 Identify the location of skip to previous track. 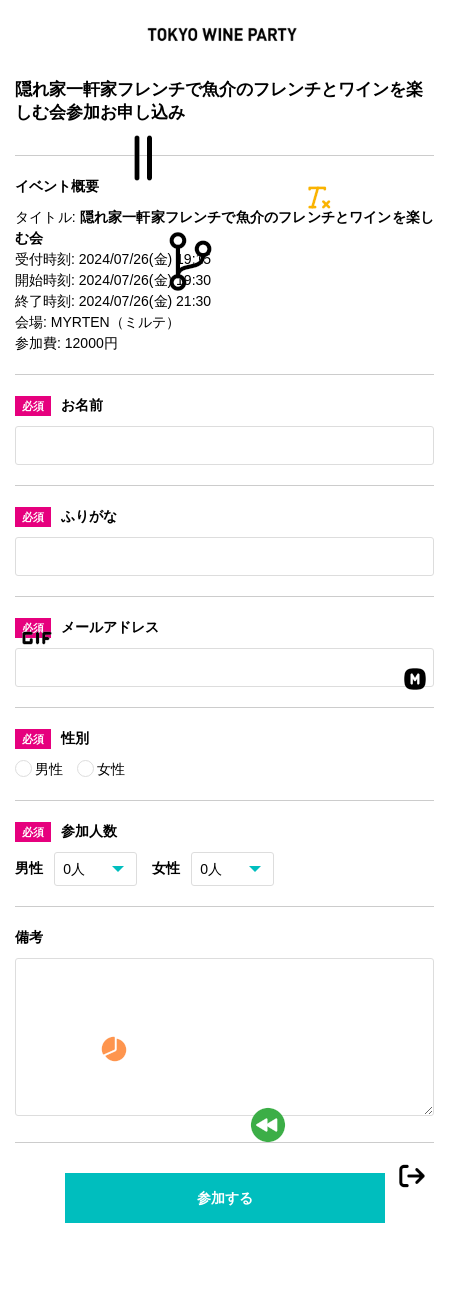
(268, 1125).